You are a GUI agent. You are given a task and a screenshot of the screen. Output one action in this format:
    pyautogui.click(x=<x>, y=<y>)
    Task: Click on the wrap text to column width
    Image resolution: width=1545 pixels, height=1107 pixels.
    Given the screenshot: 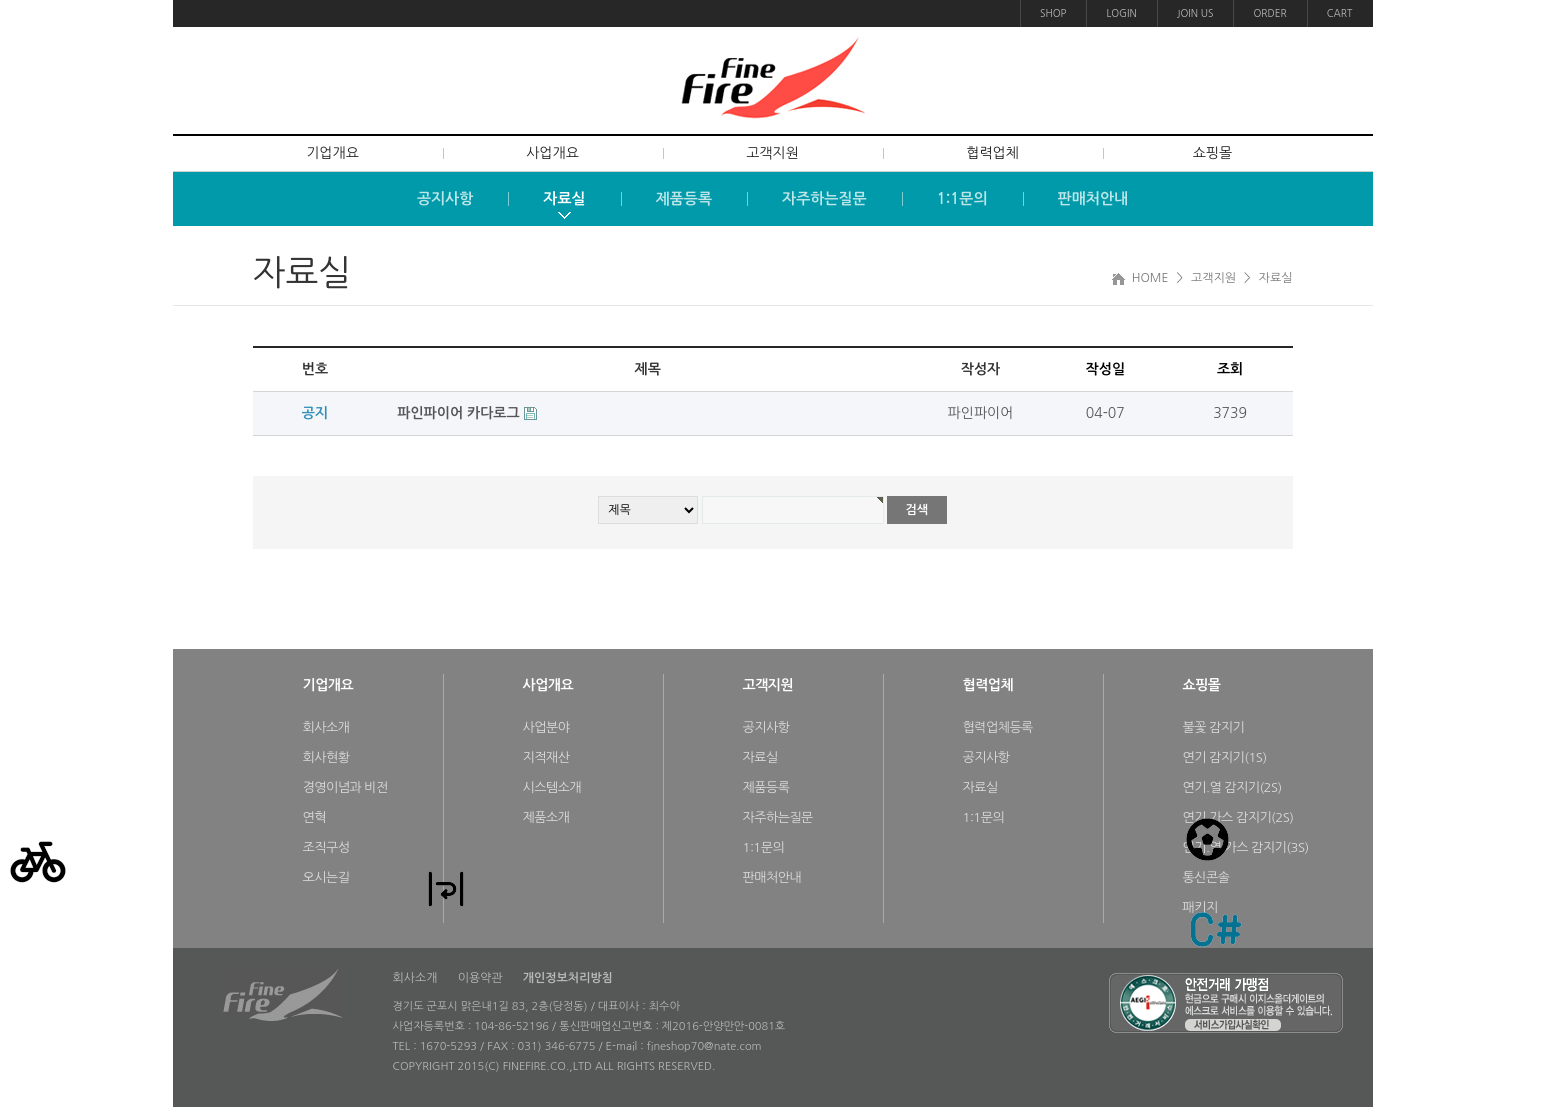 What is the action you would take?
    pyautogui.click(x=446, y=889)
    